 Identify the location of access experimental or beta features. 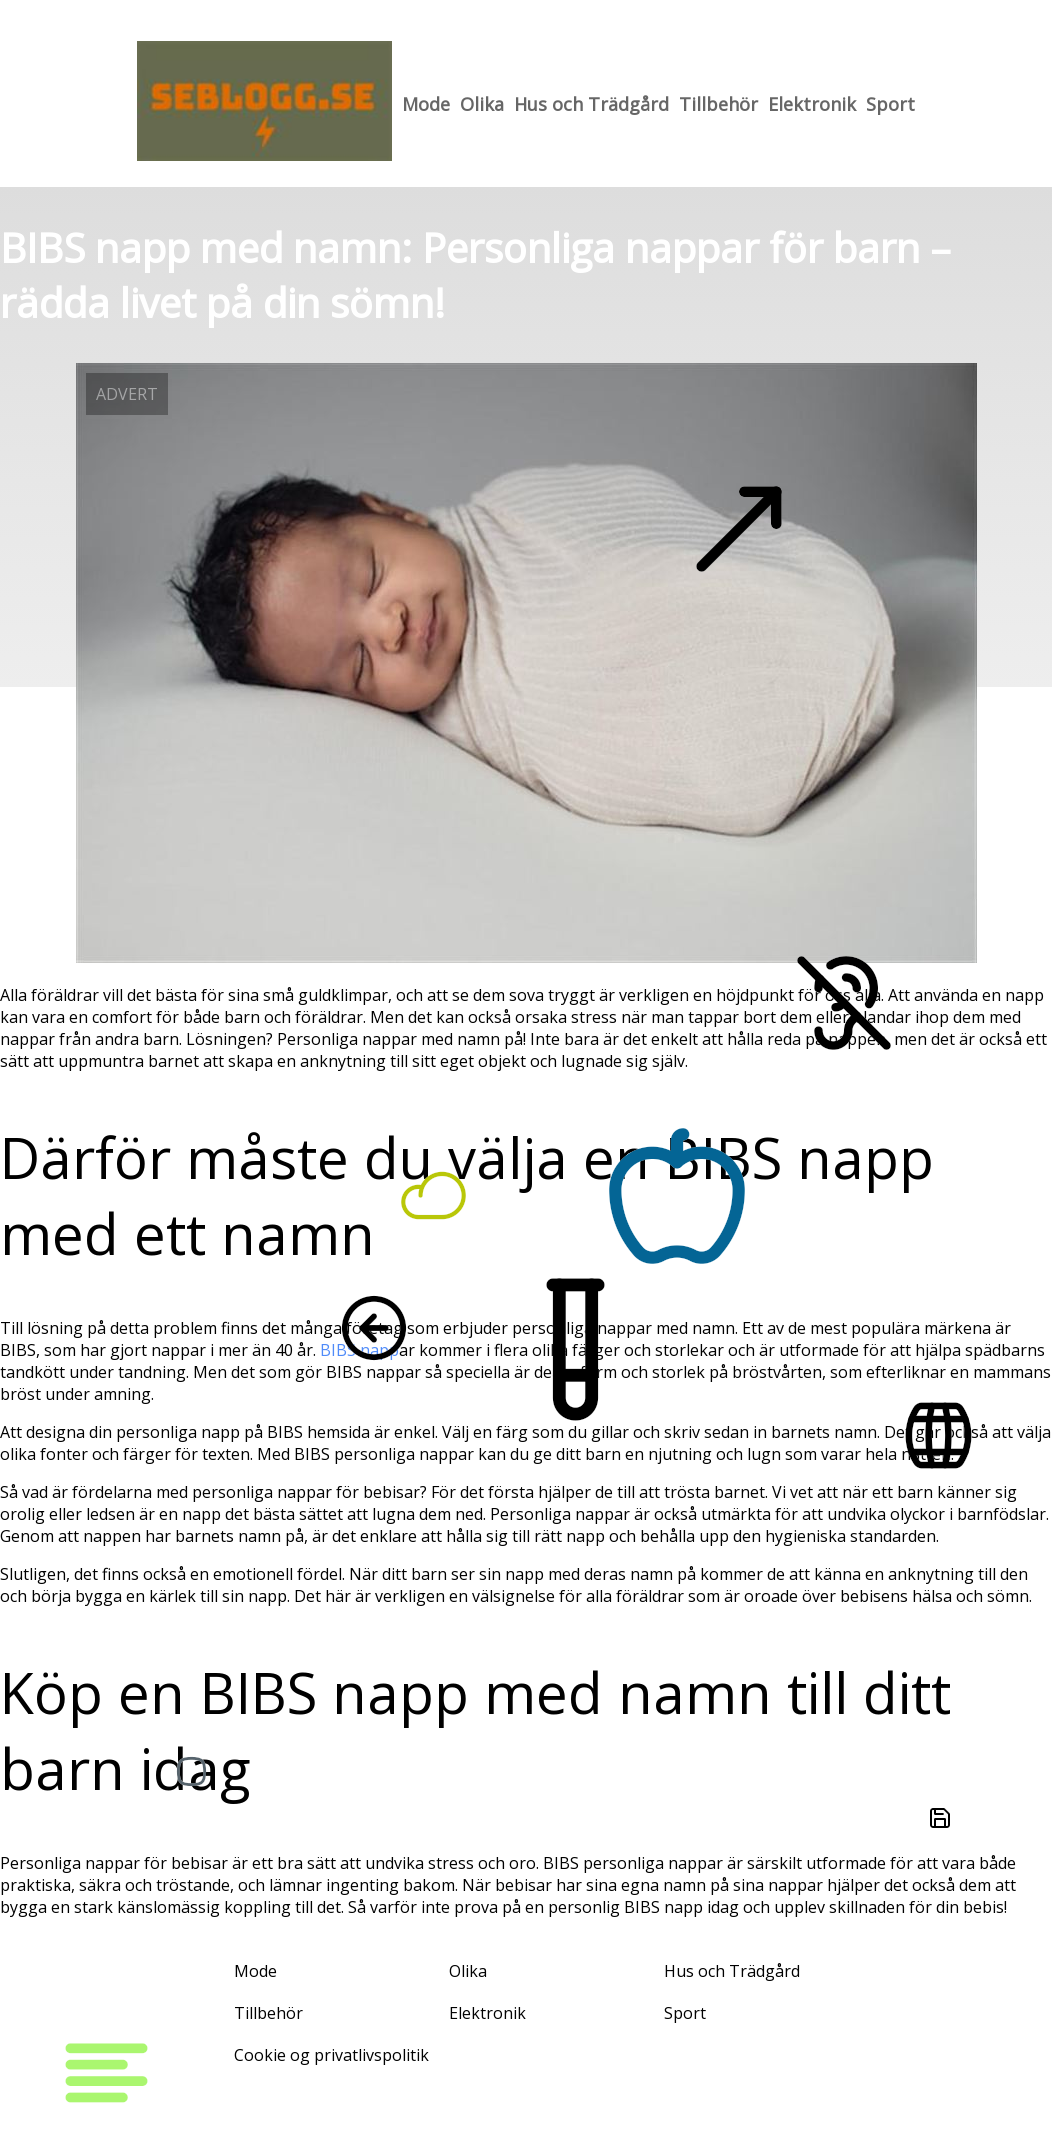
(575, 1349).